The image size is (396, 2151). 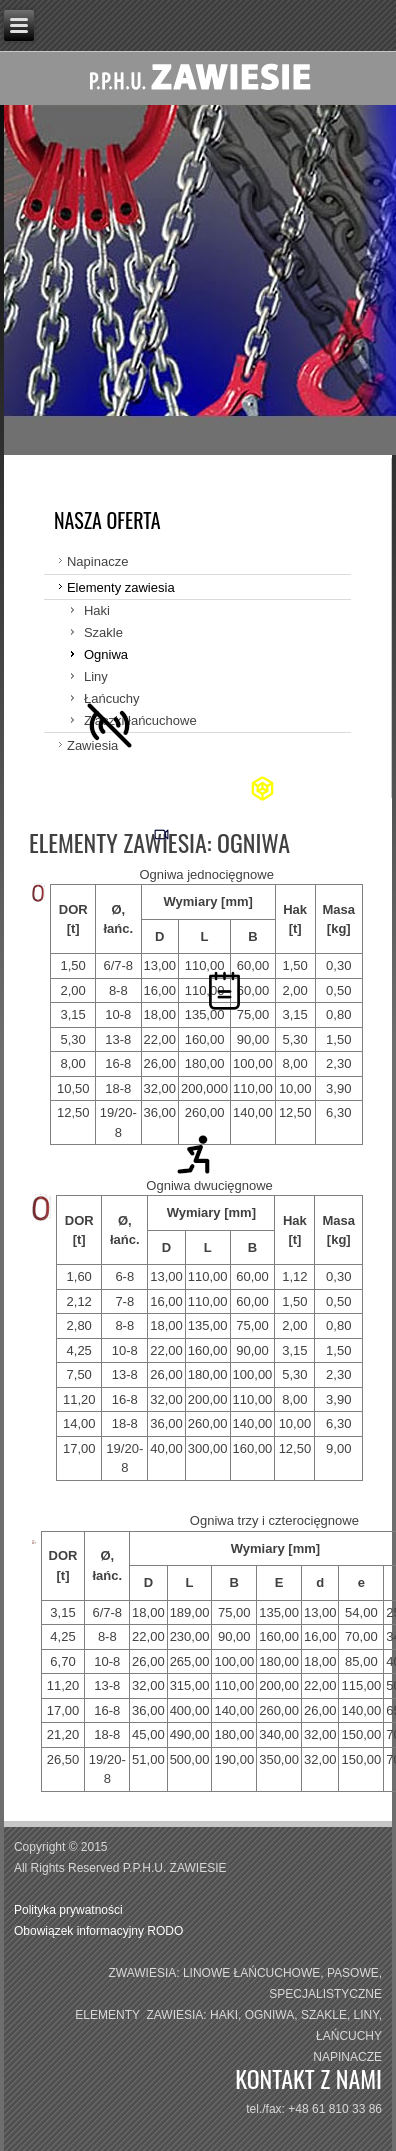 What do you see at coordinates (109, 725) in the screenshot?
I see `wireless access point disabled or unavailable` at bounding box center [109, 725].